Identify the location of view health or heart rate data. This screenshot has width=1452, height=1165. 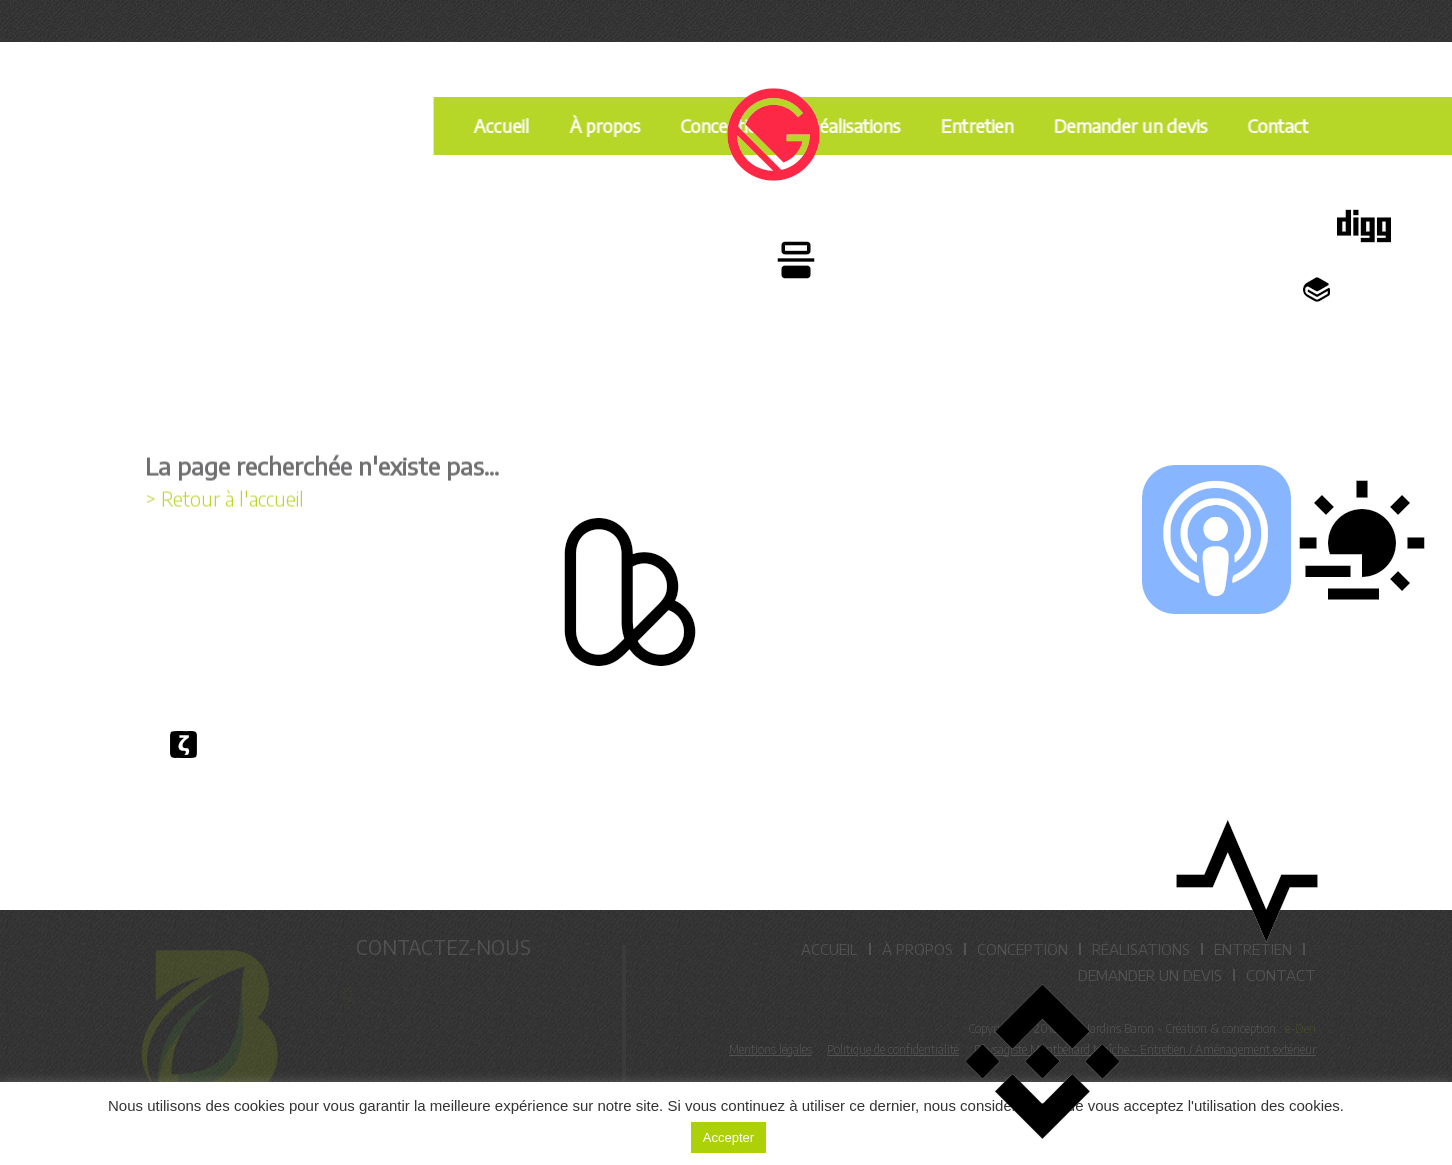
(1247, 881).